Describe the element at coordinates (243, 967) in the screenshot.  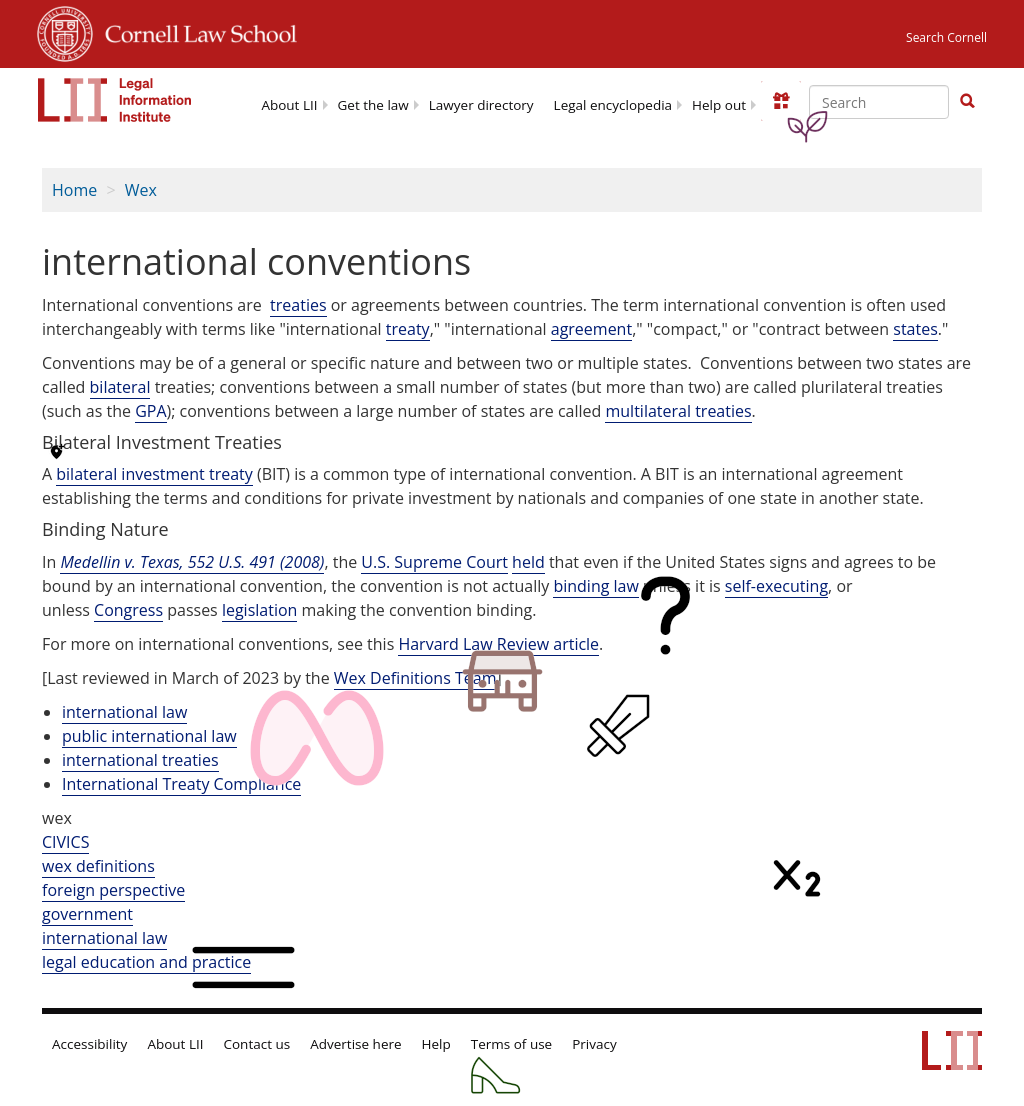
I see `indicates equality or comparison between values` at that location.